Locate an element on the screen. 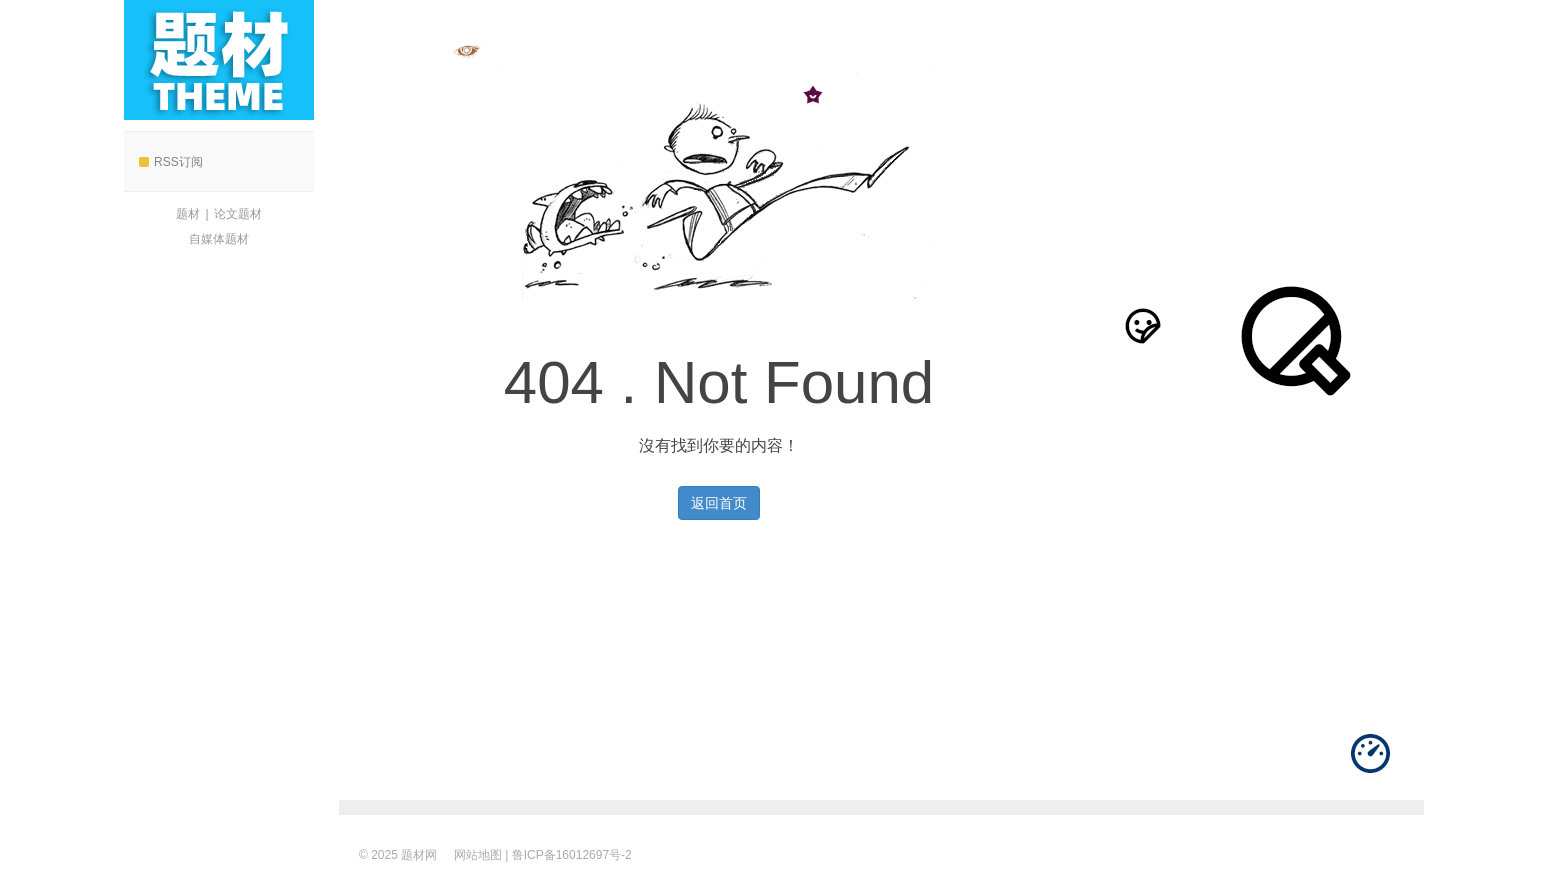 The height and width of the screenshot is (895, 1568). apache cassandra database logo is located at coordinates (467, 52).